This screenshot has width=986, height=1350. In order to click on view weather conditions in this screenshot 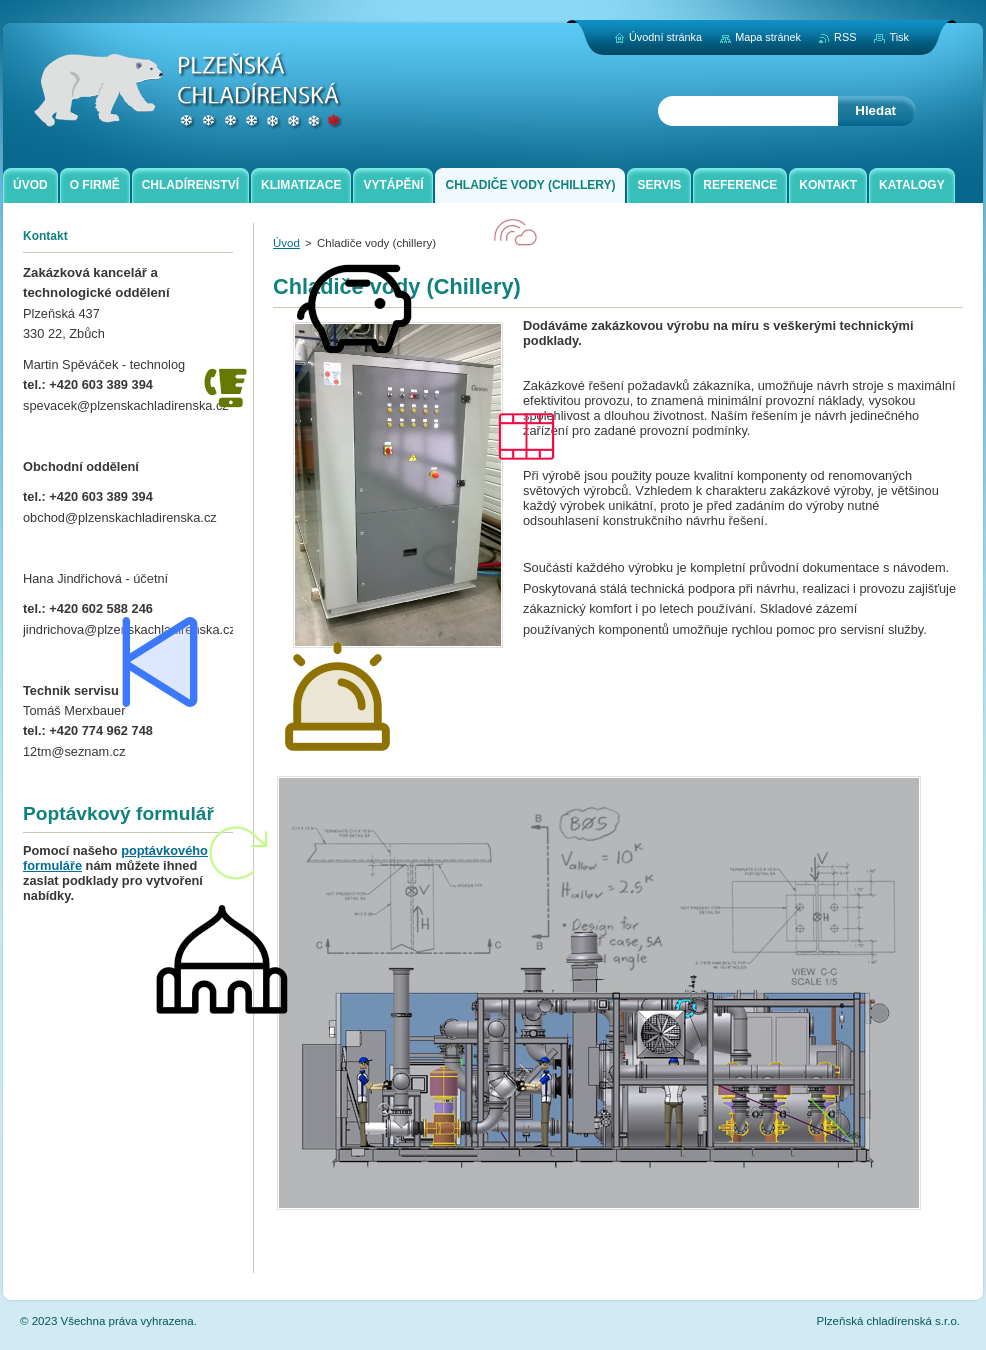, I will do `click(515, 231)`.